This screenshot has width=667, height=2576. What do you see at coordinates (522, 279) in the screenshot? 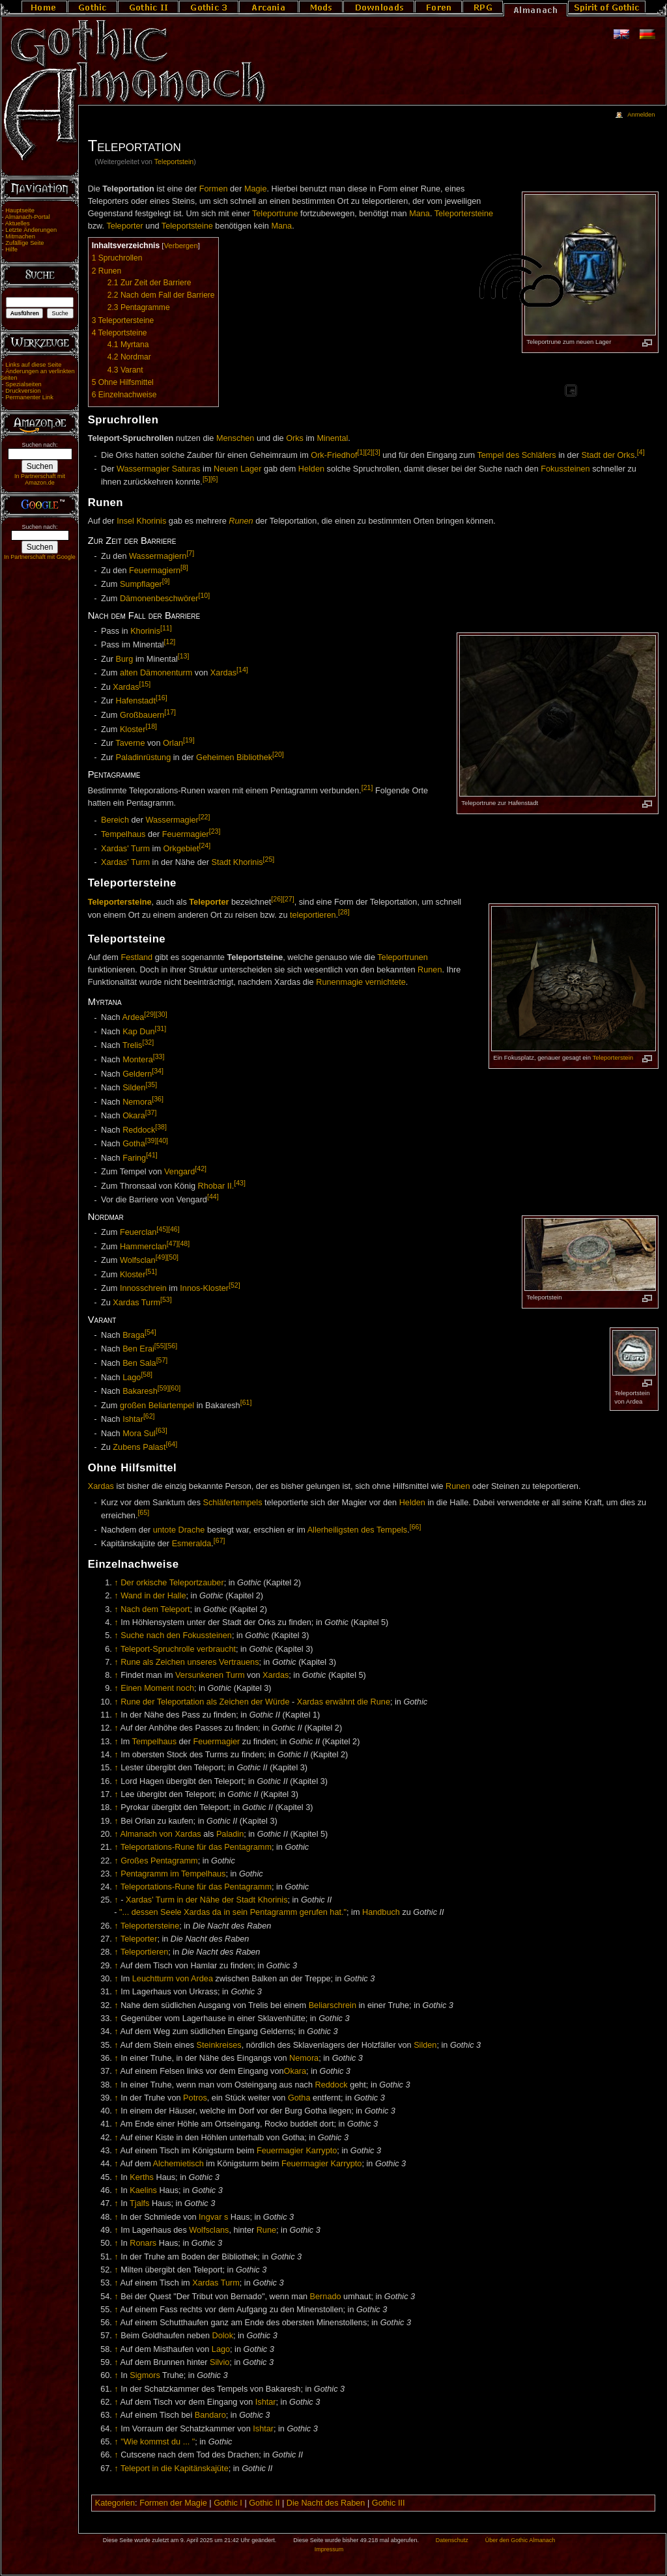
I see `view weather conditions` at bounding box center [522, 279].